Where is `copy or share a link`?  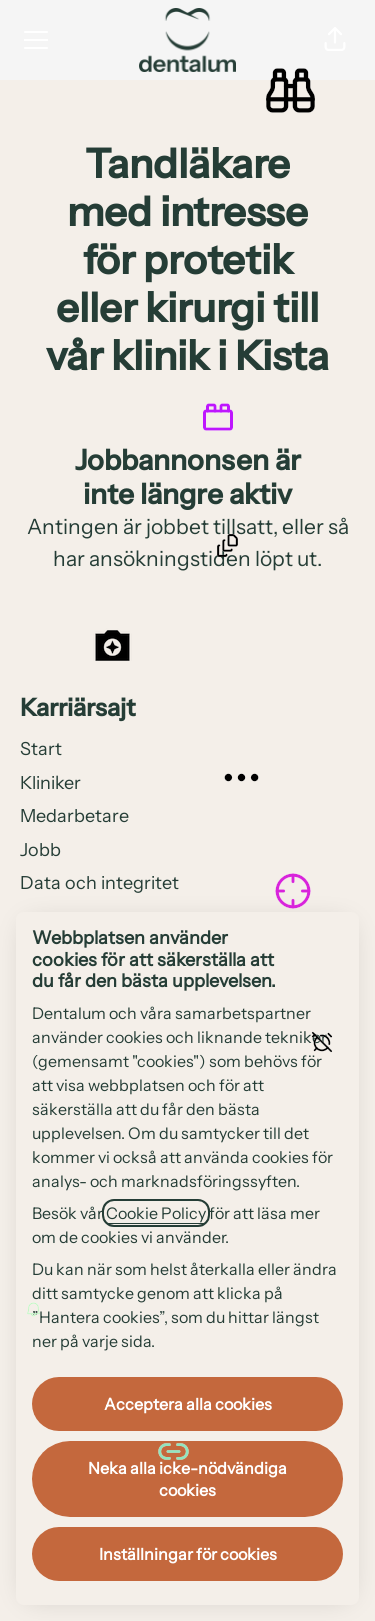
copy or share a link is located at coordinates (173, 1451).